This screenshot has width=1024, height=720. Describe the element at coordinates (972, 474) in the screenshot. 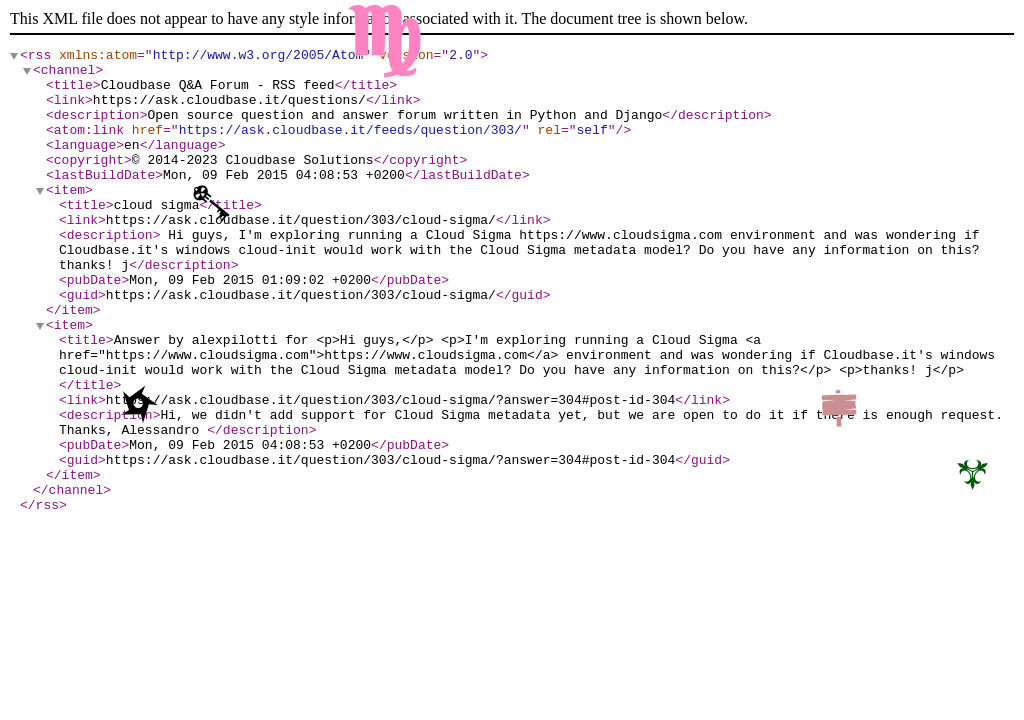

I see `decorative fleur-de-lis or heraldic emblem` at that location.